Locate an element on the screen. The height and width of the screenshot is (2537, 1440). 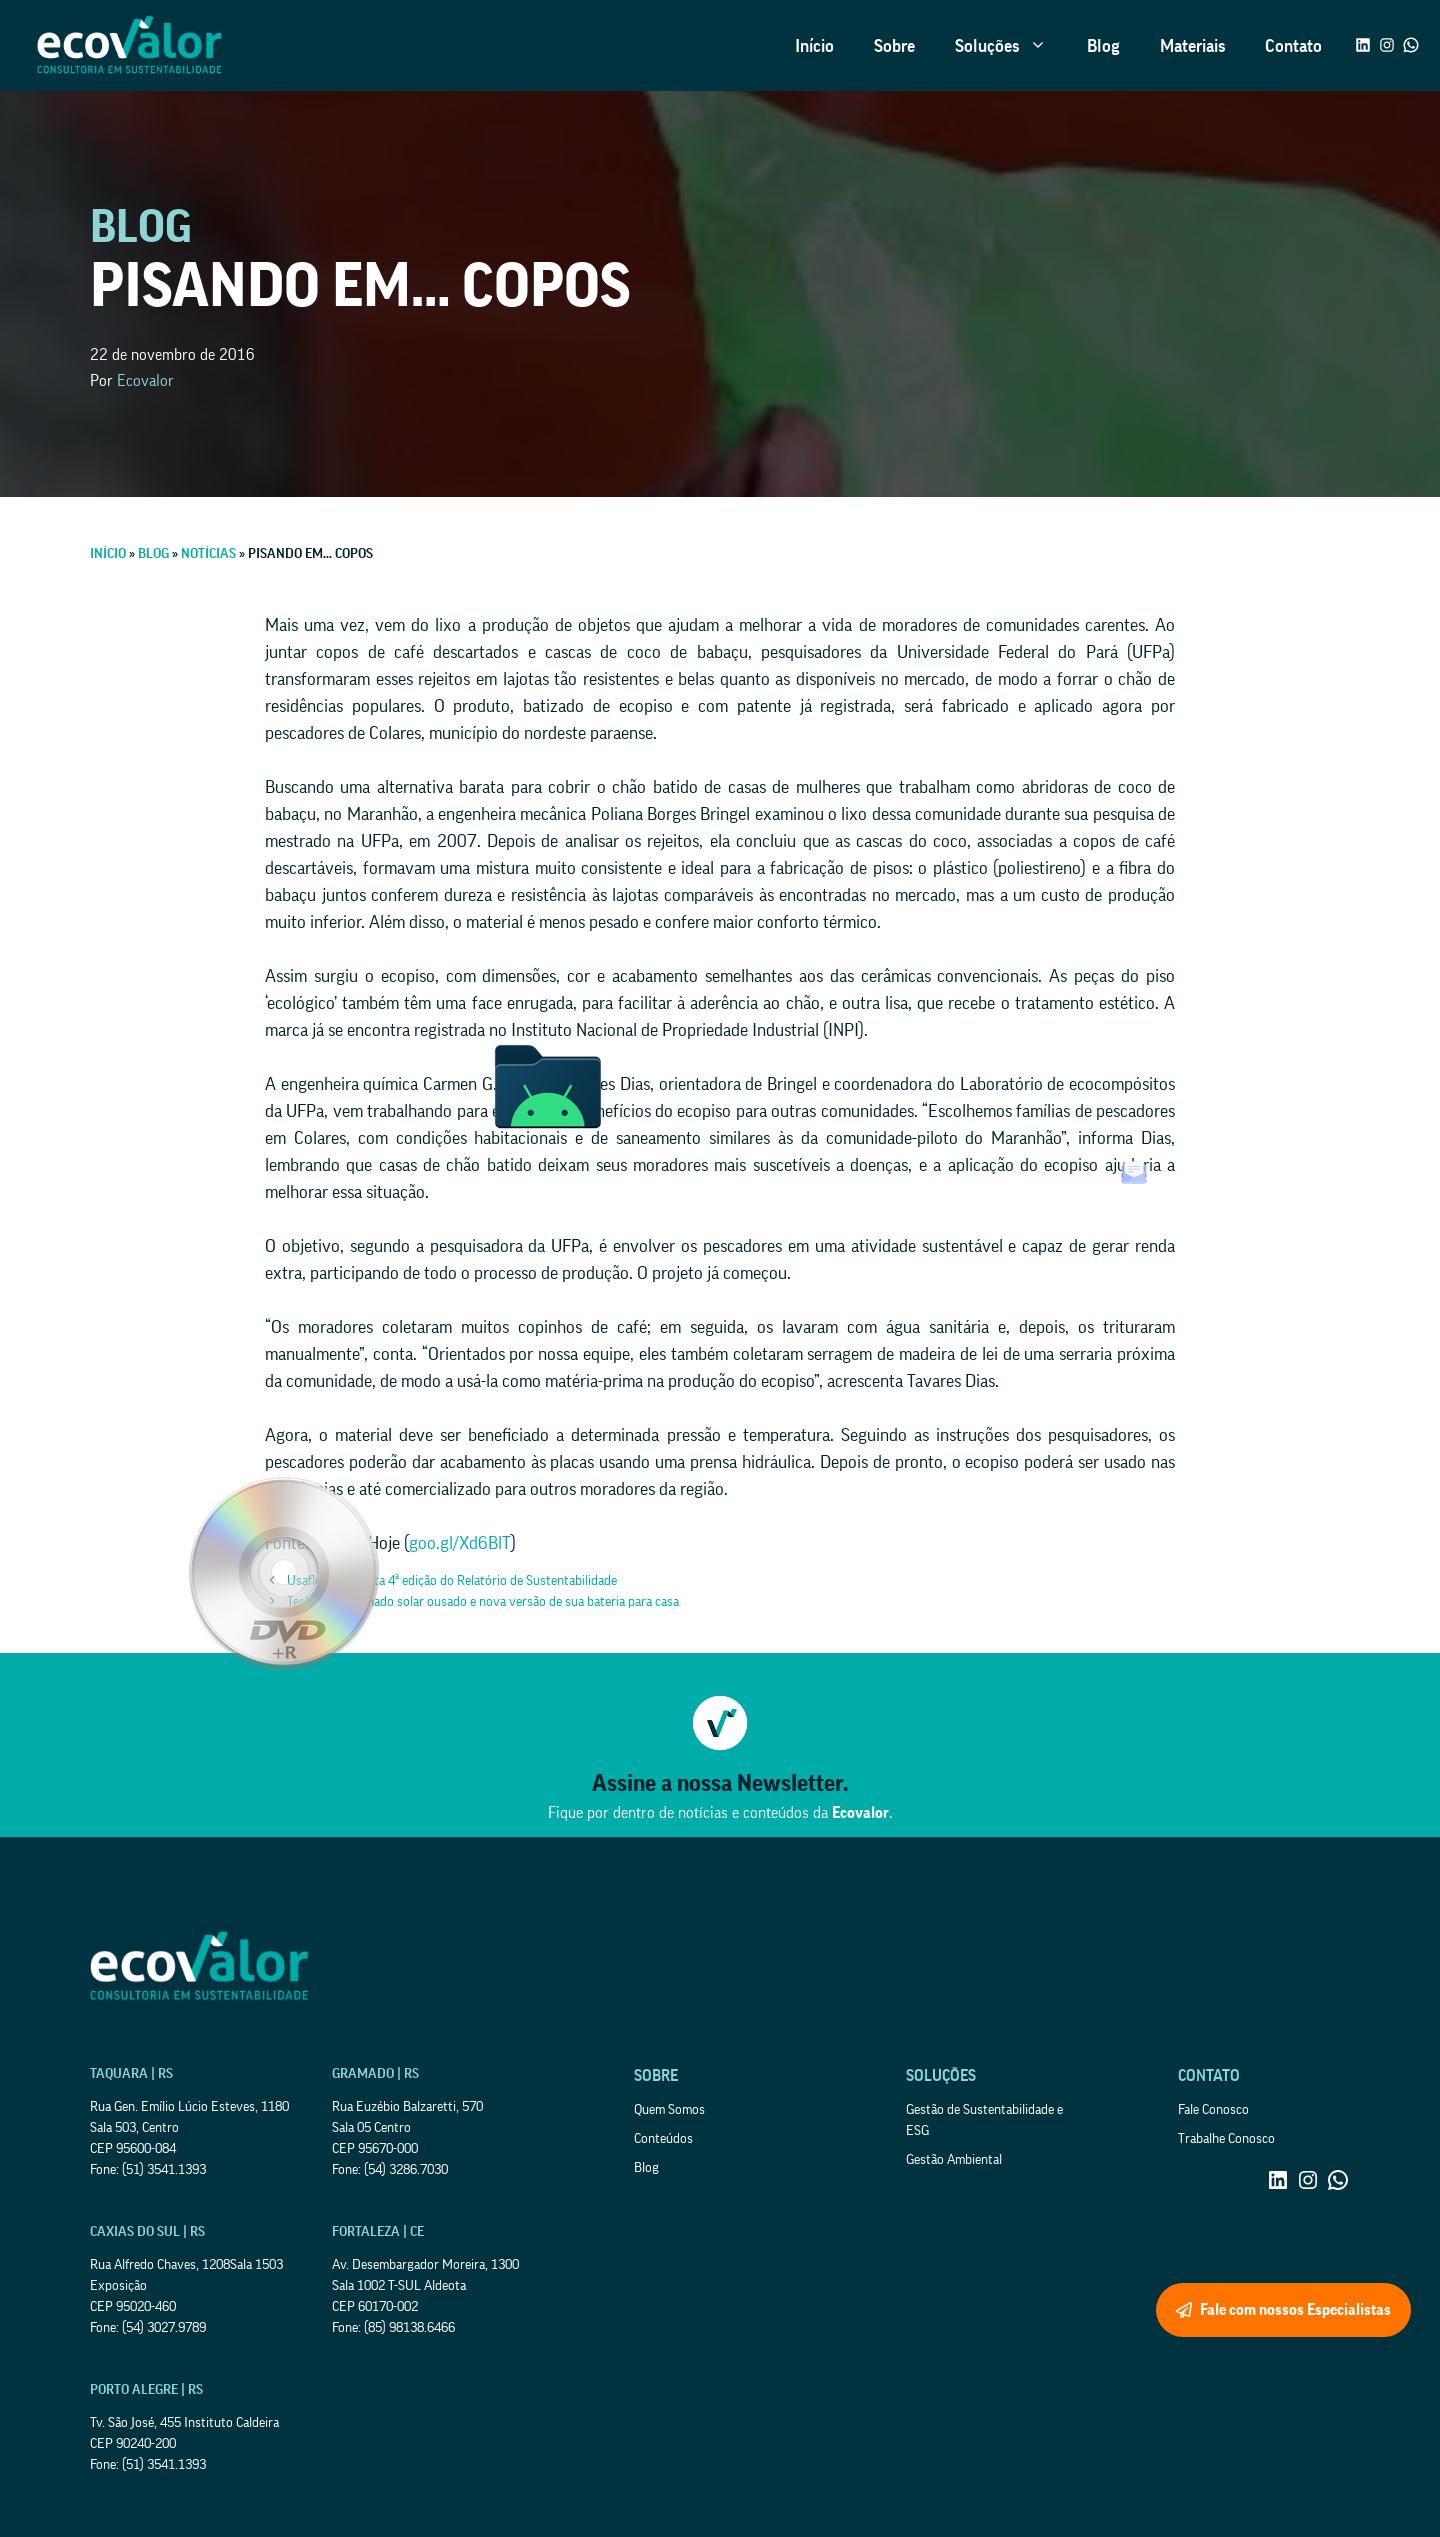
indicates a message has been read is located at coordinates (1134, 1174).